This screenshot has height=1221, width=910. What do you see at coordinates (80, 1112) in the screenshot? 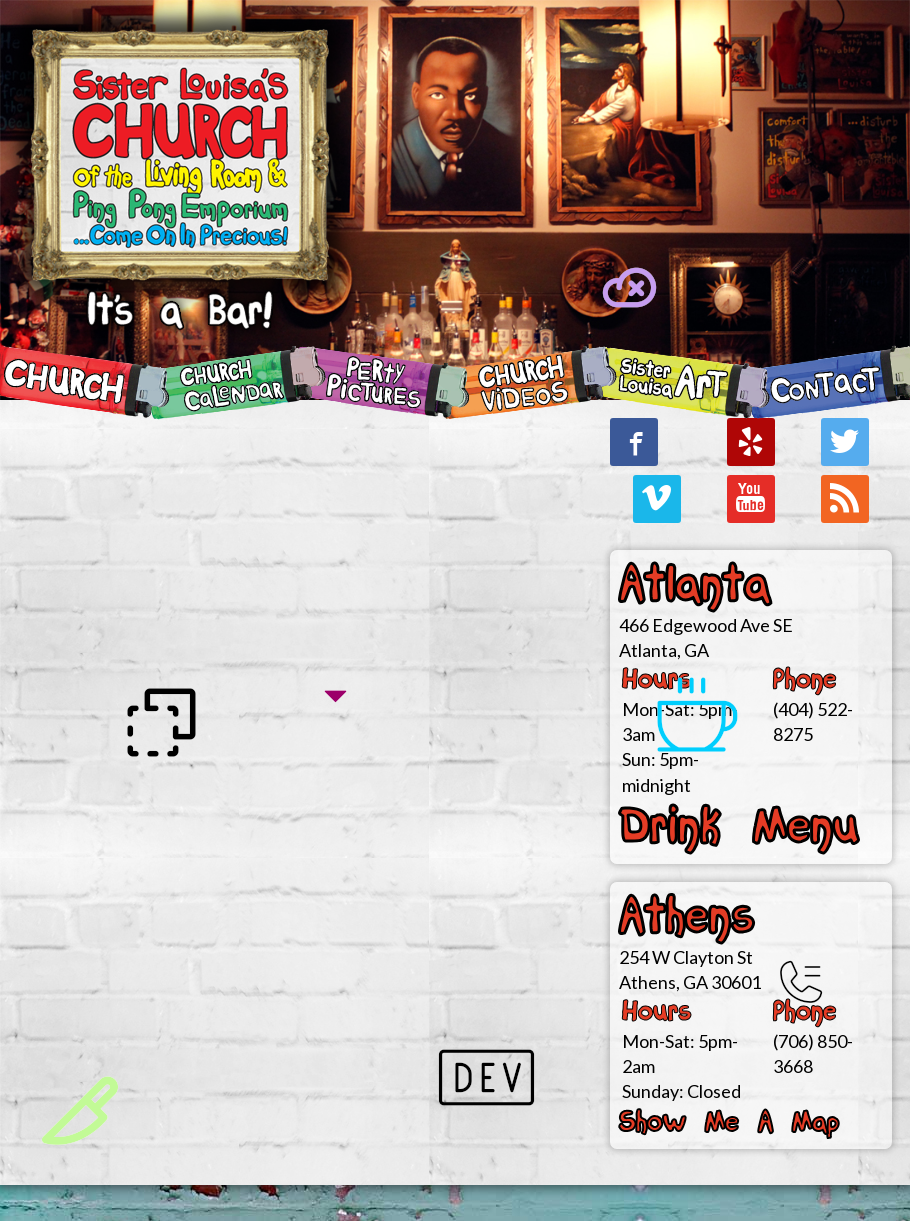
I see `access cutting or slicing tools` at bounding box center [80, 1112].